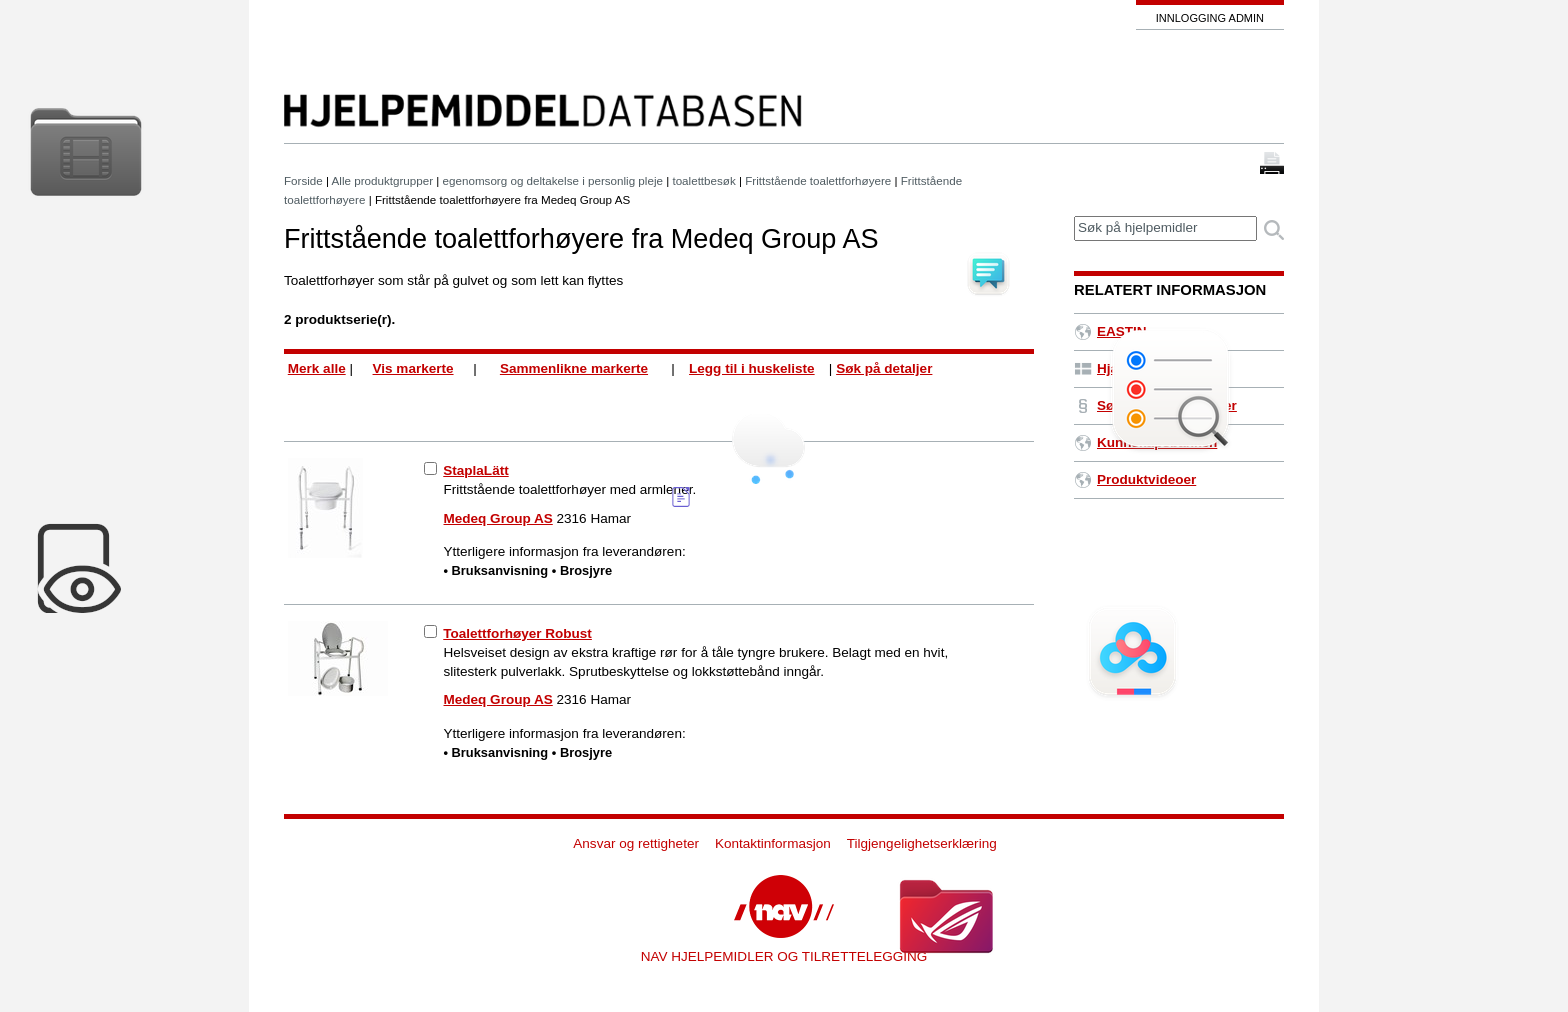 This screenshot has height=1012, width=1568. What do you see at coordinates (681, 497) in the screenshot?
I see `open LibreOffice Writer document editor` at bounding box center [681, 497].